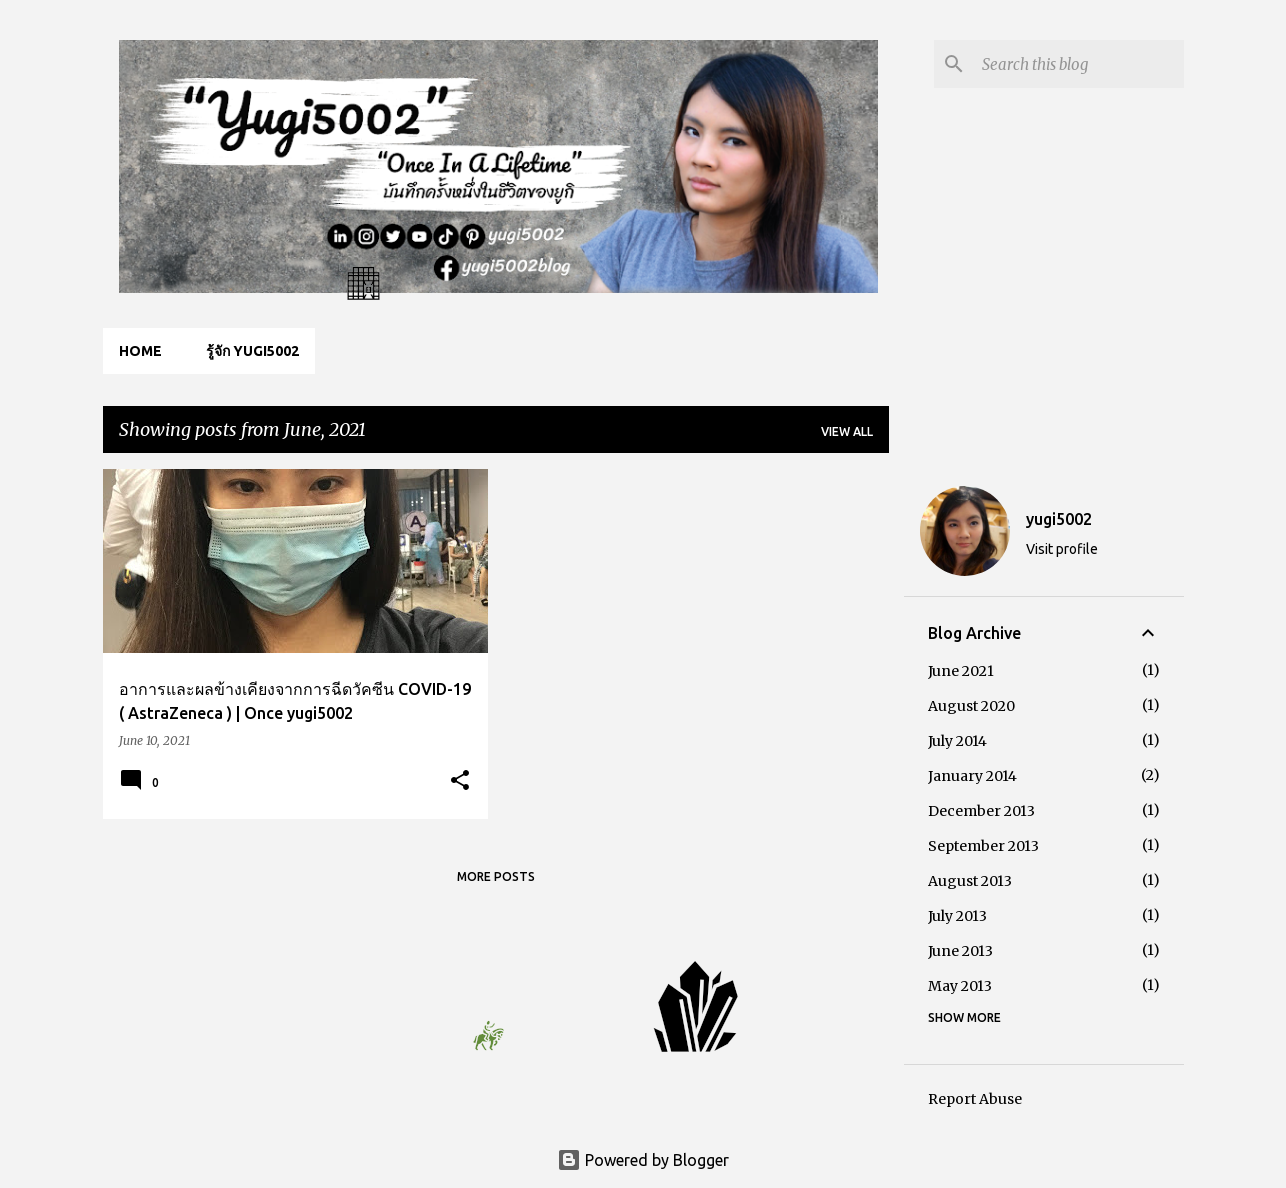 The height and width of the screenshot is (1188, 1286). Describe the element at coordinates (488, 1035) in the screenshot. I see `select cavalry unit type` at that location.